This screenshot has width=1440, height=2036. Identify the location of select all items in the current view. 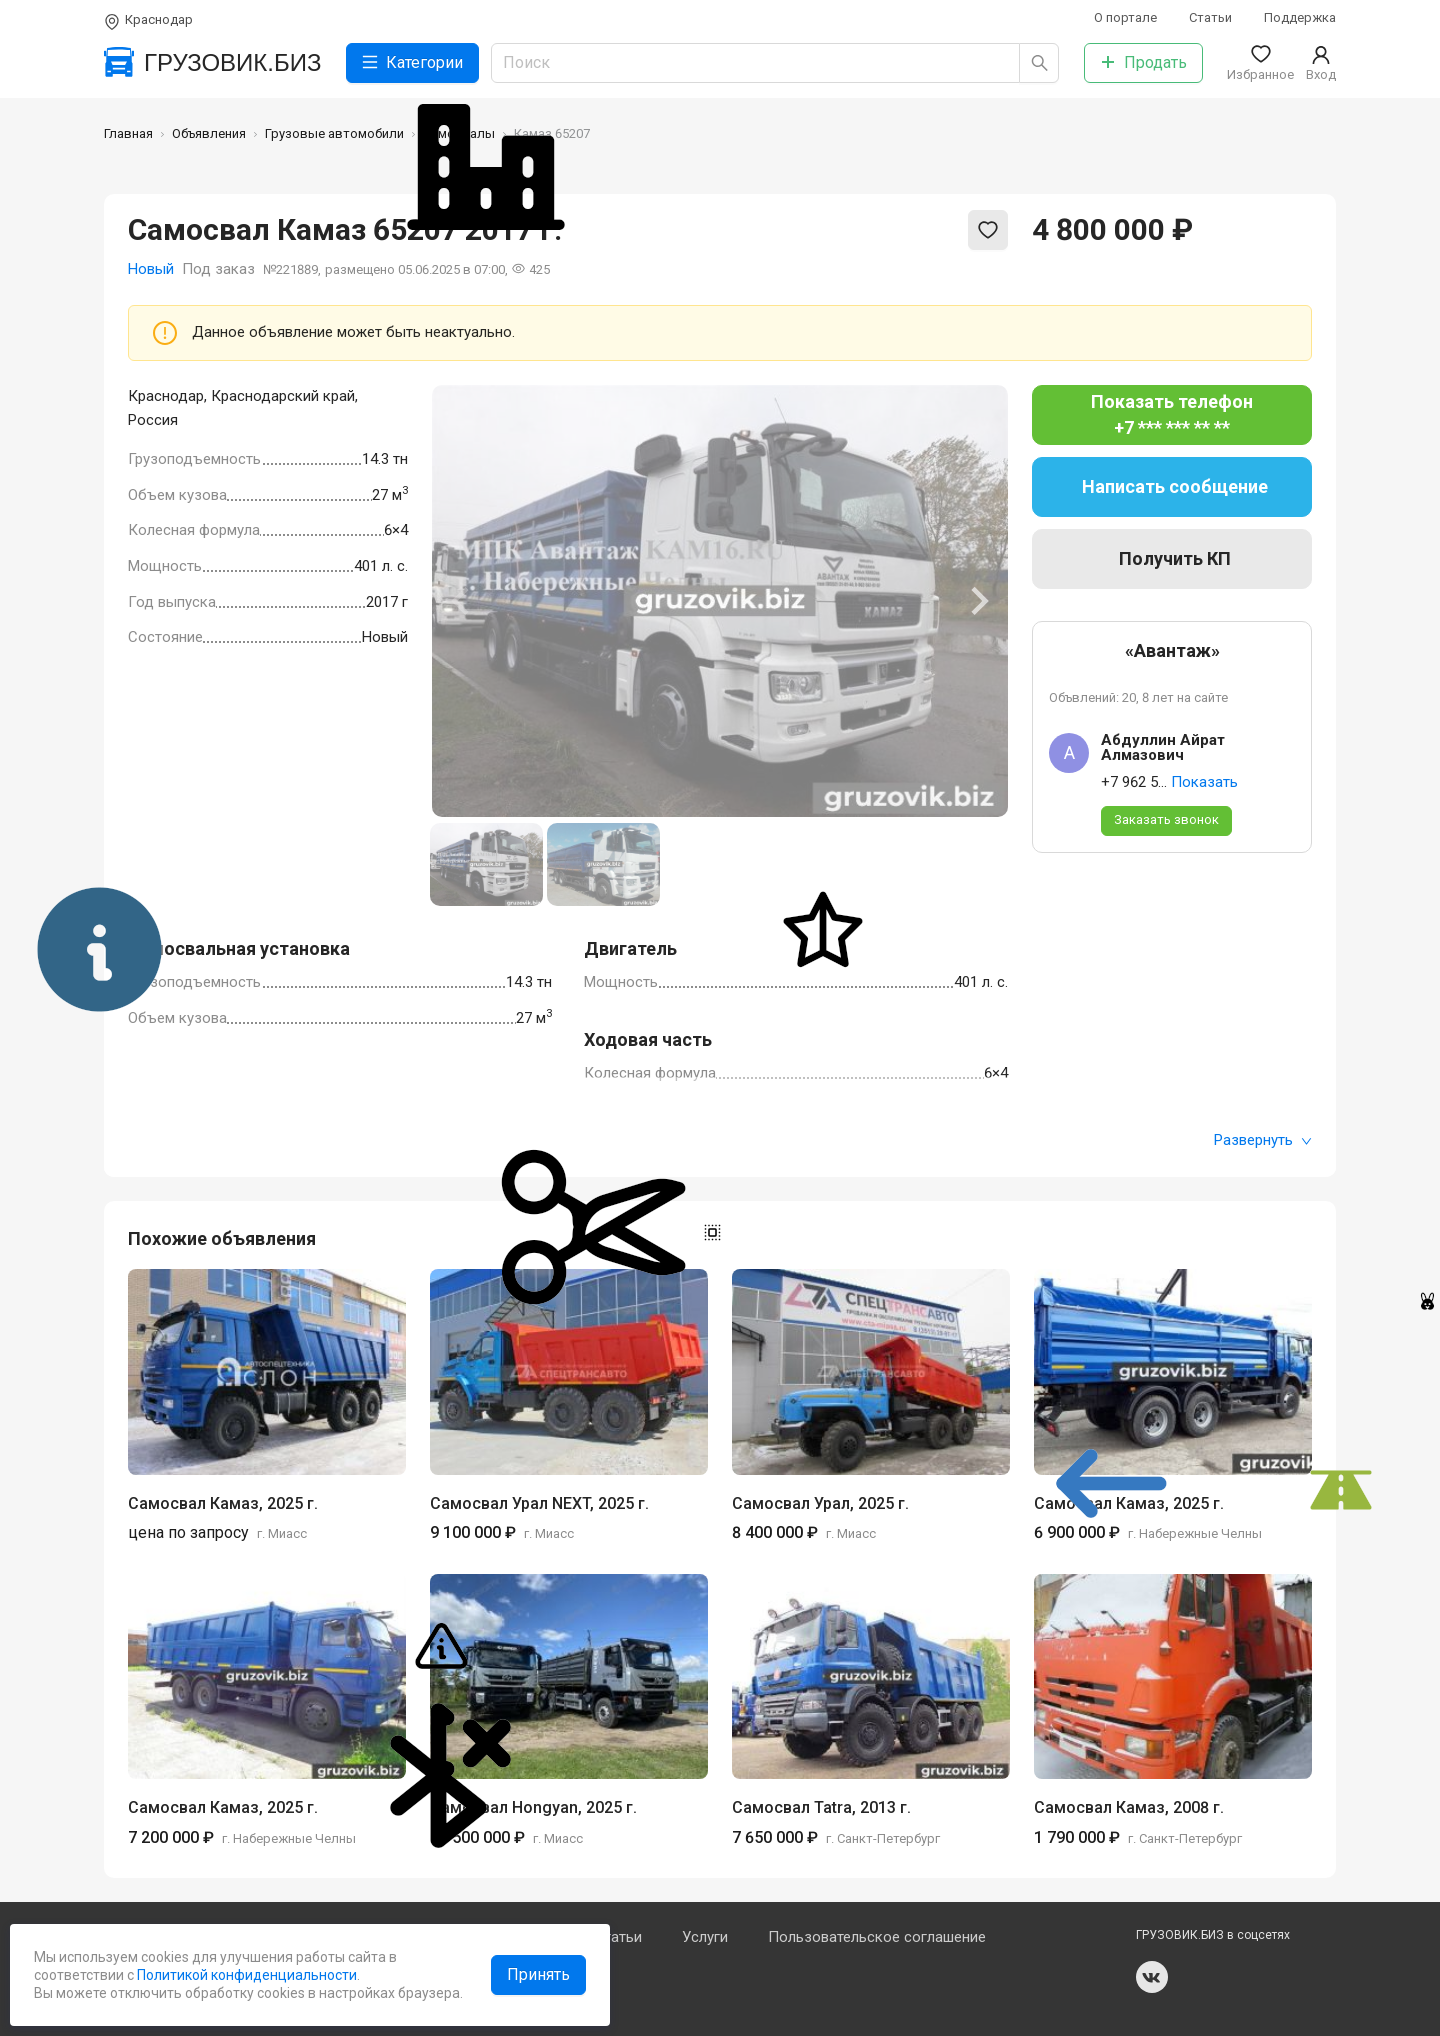
(712, 1232).